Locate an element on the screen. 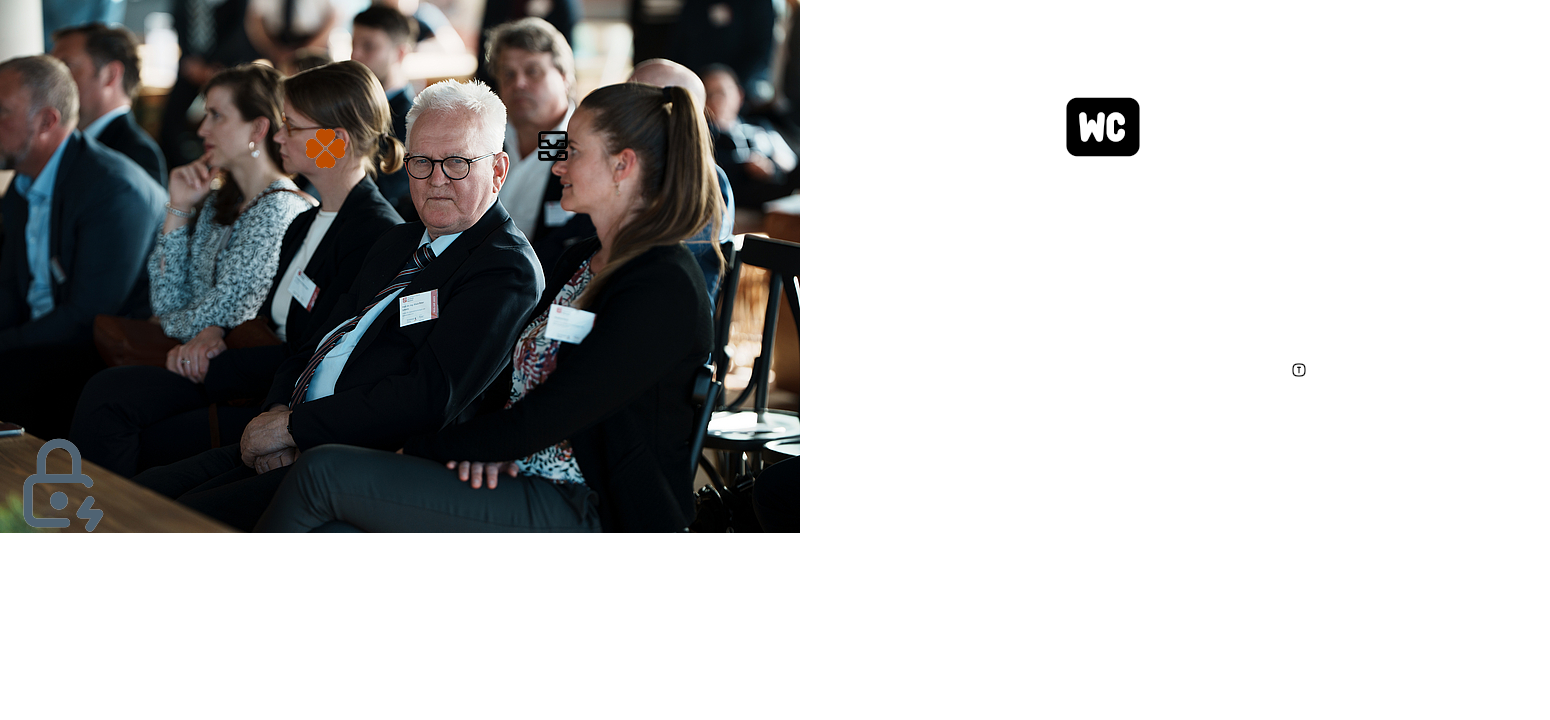 The height and width of the screenshot is (720, 1550). view all inboxes in one place is located at coordinates (553, 146).